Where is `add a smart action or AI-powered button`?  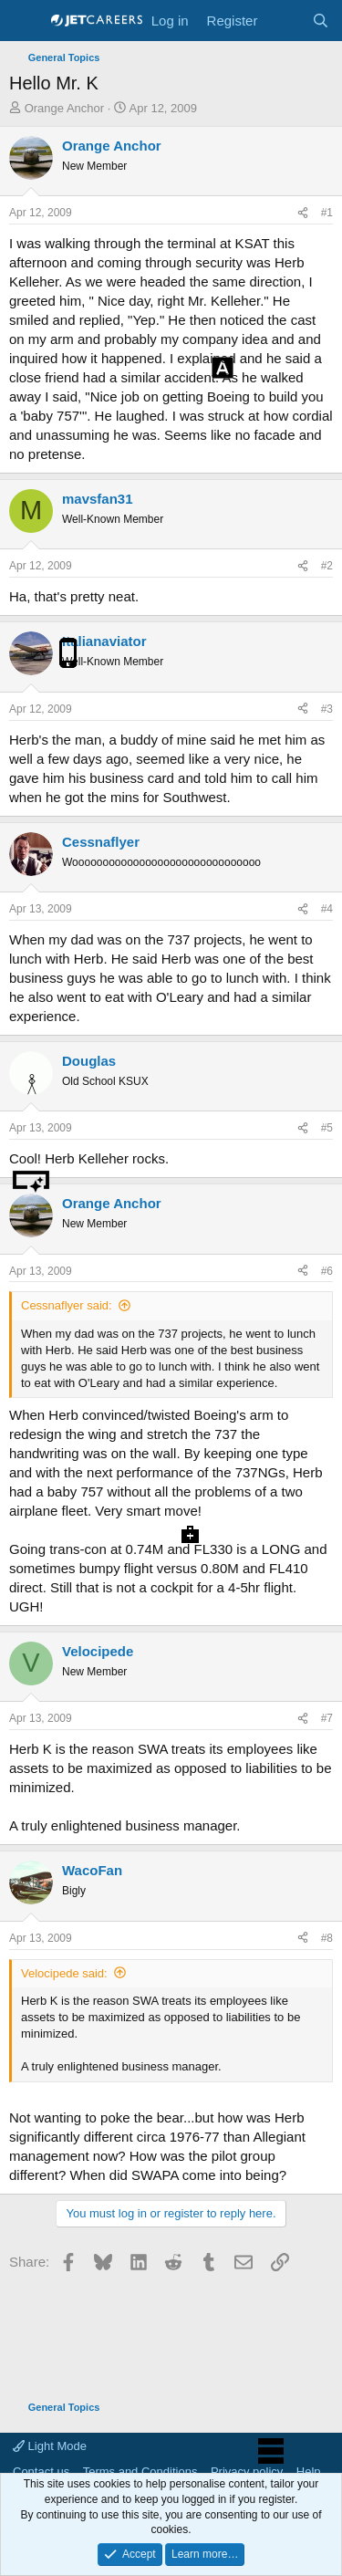 add a smart action or AI-powered button is located at coordinates (31, 1180).